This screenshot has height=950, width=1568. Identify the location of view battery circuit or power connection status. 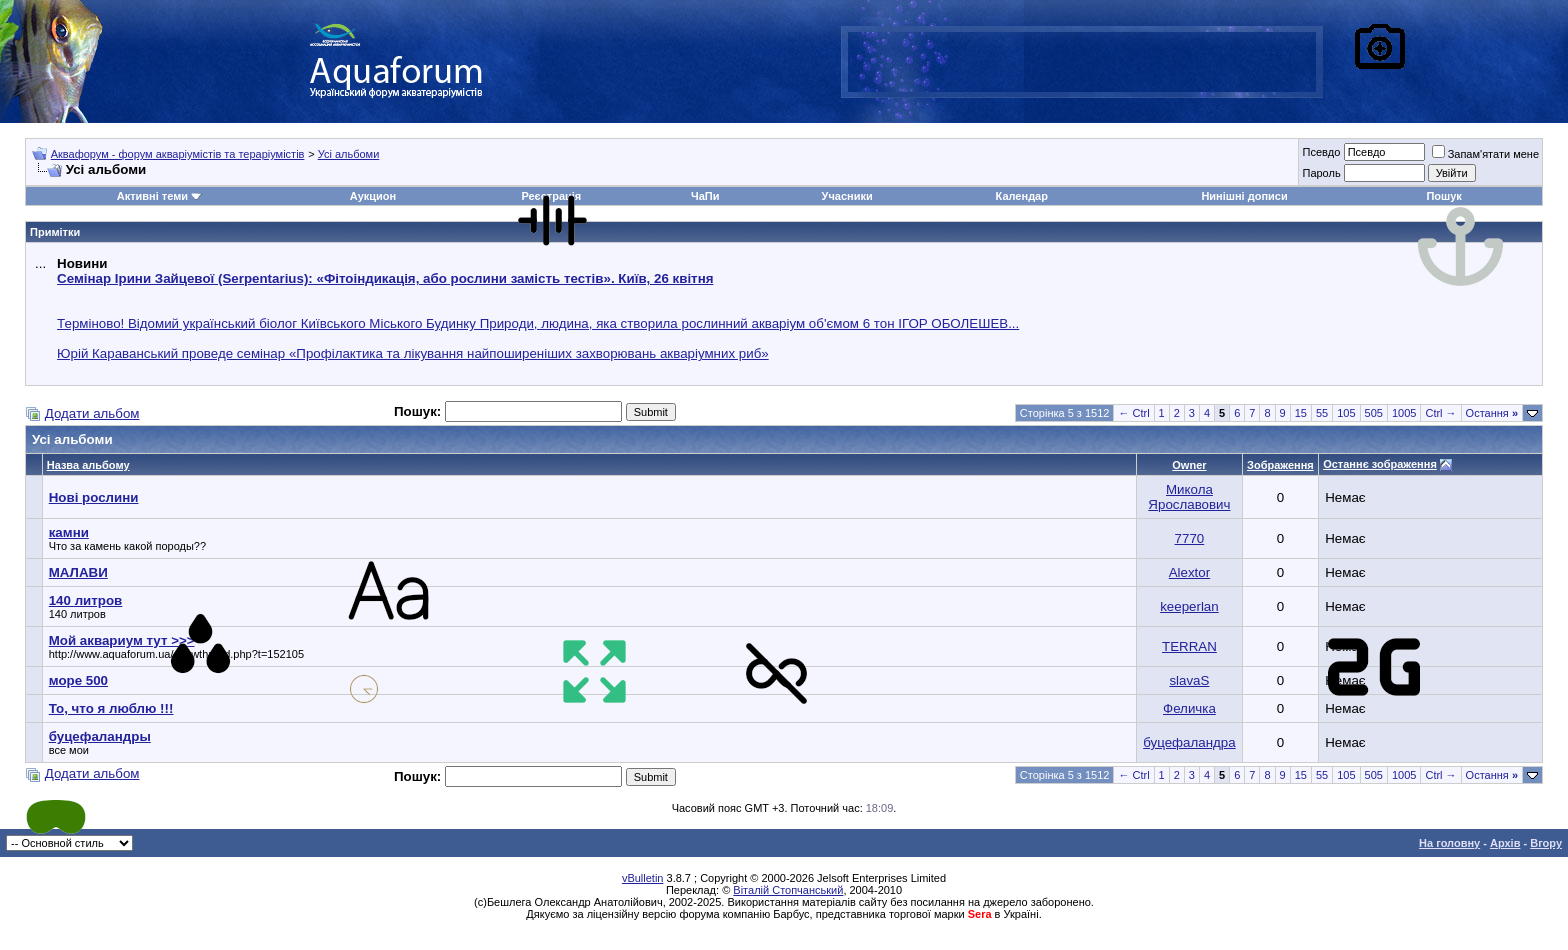
(552, 220).